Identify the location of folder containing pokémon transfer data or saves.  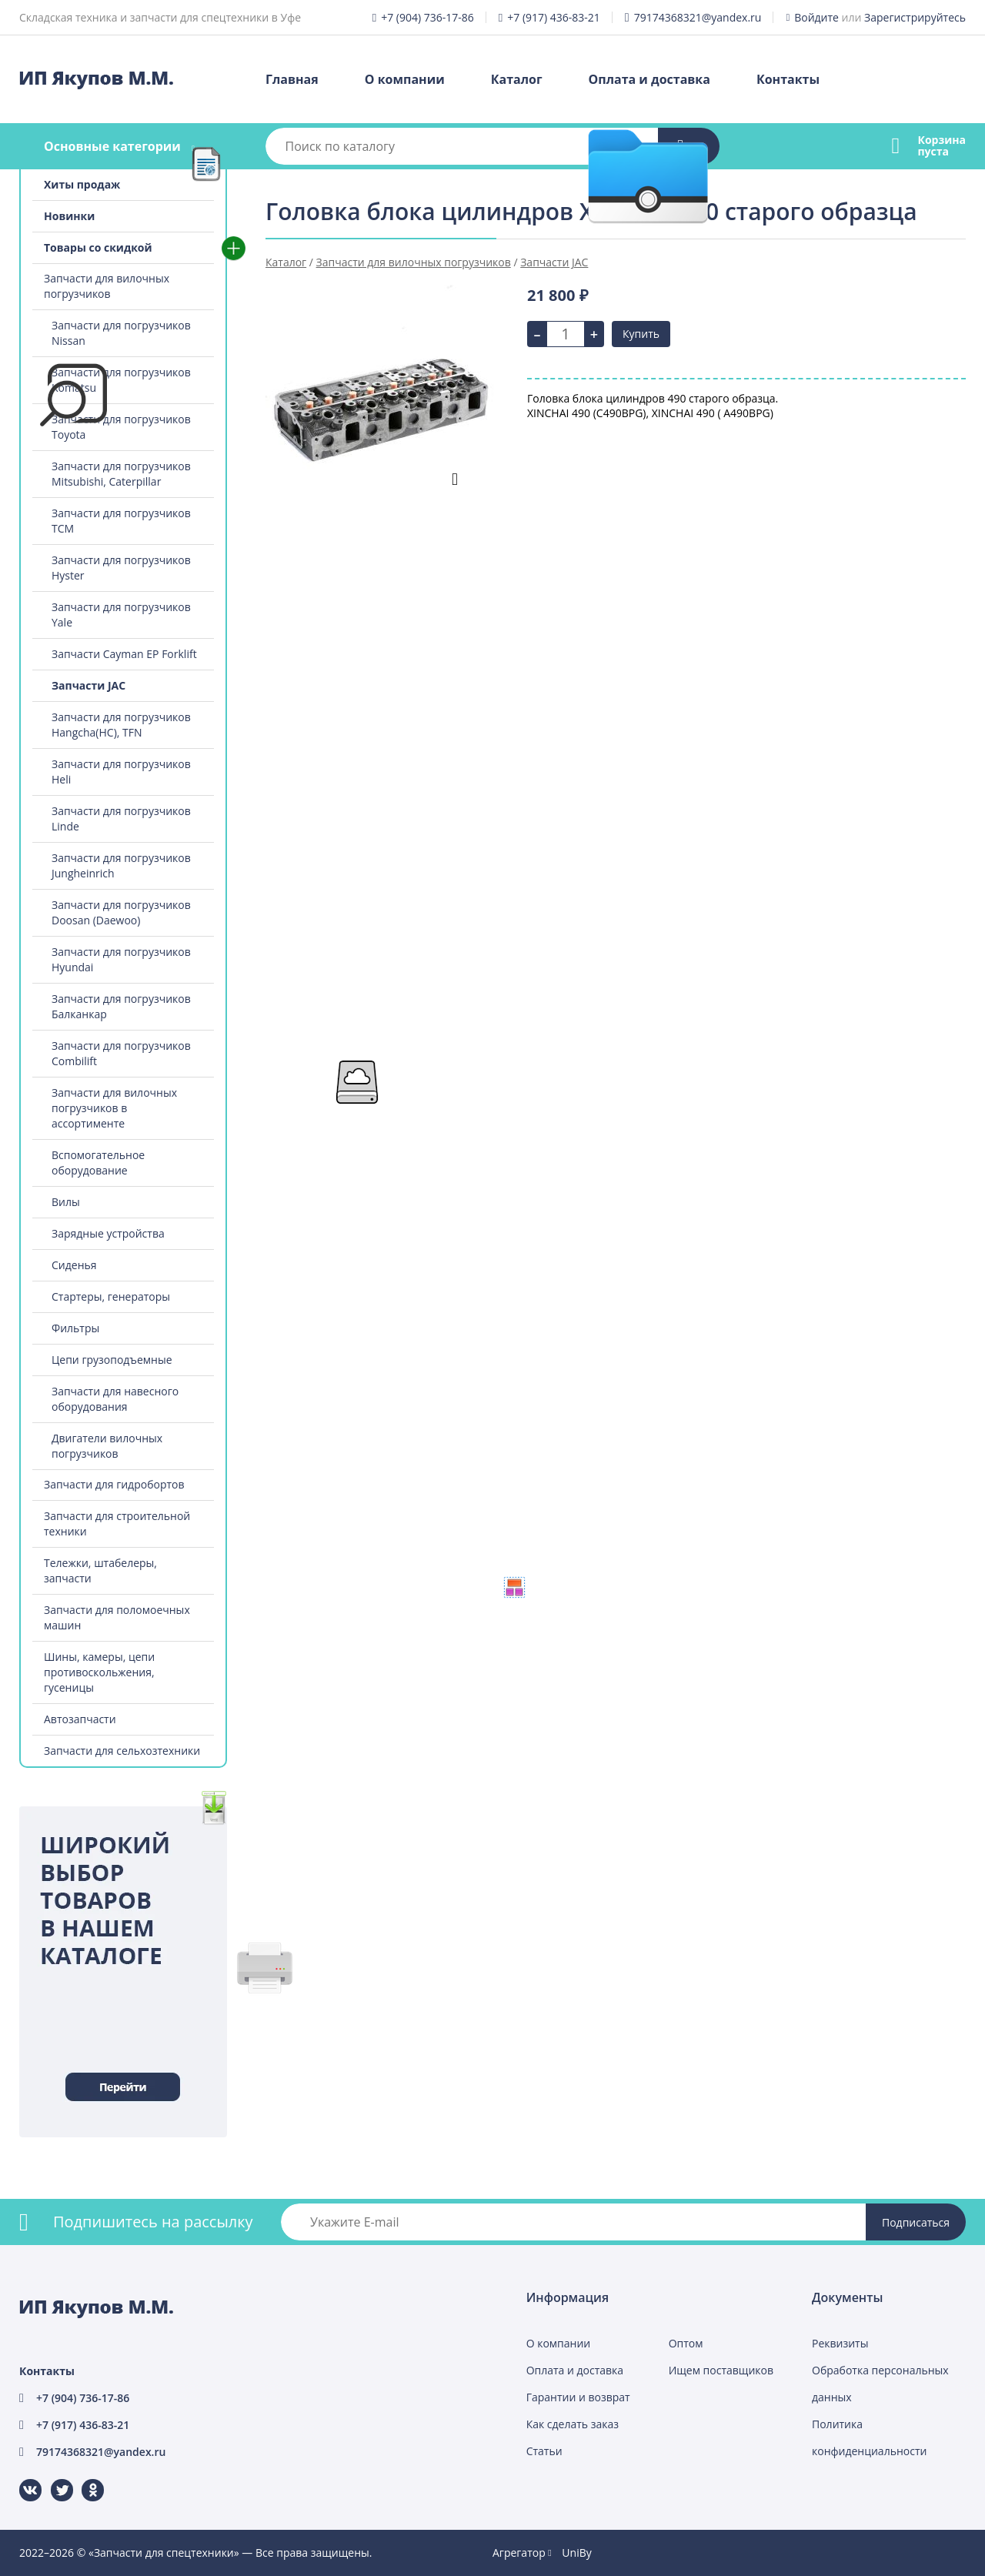
(647, 179).